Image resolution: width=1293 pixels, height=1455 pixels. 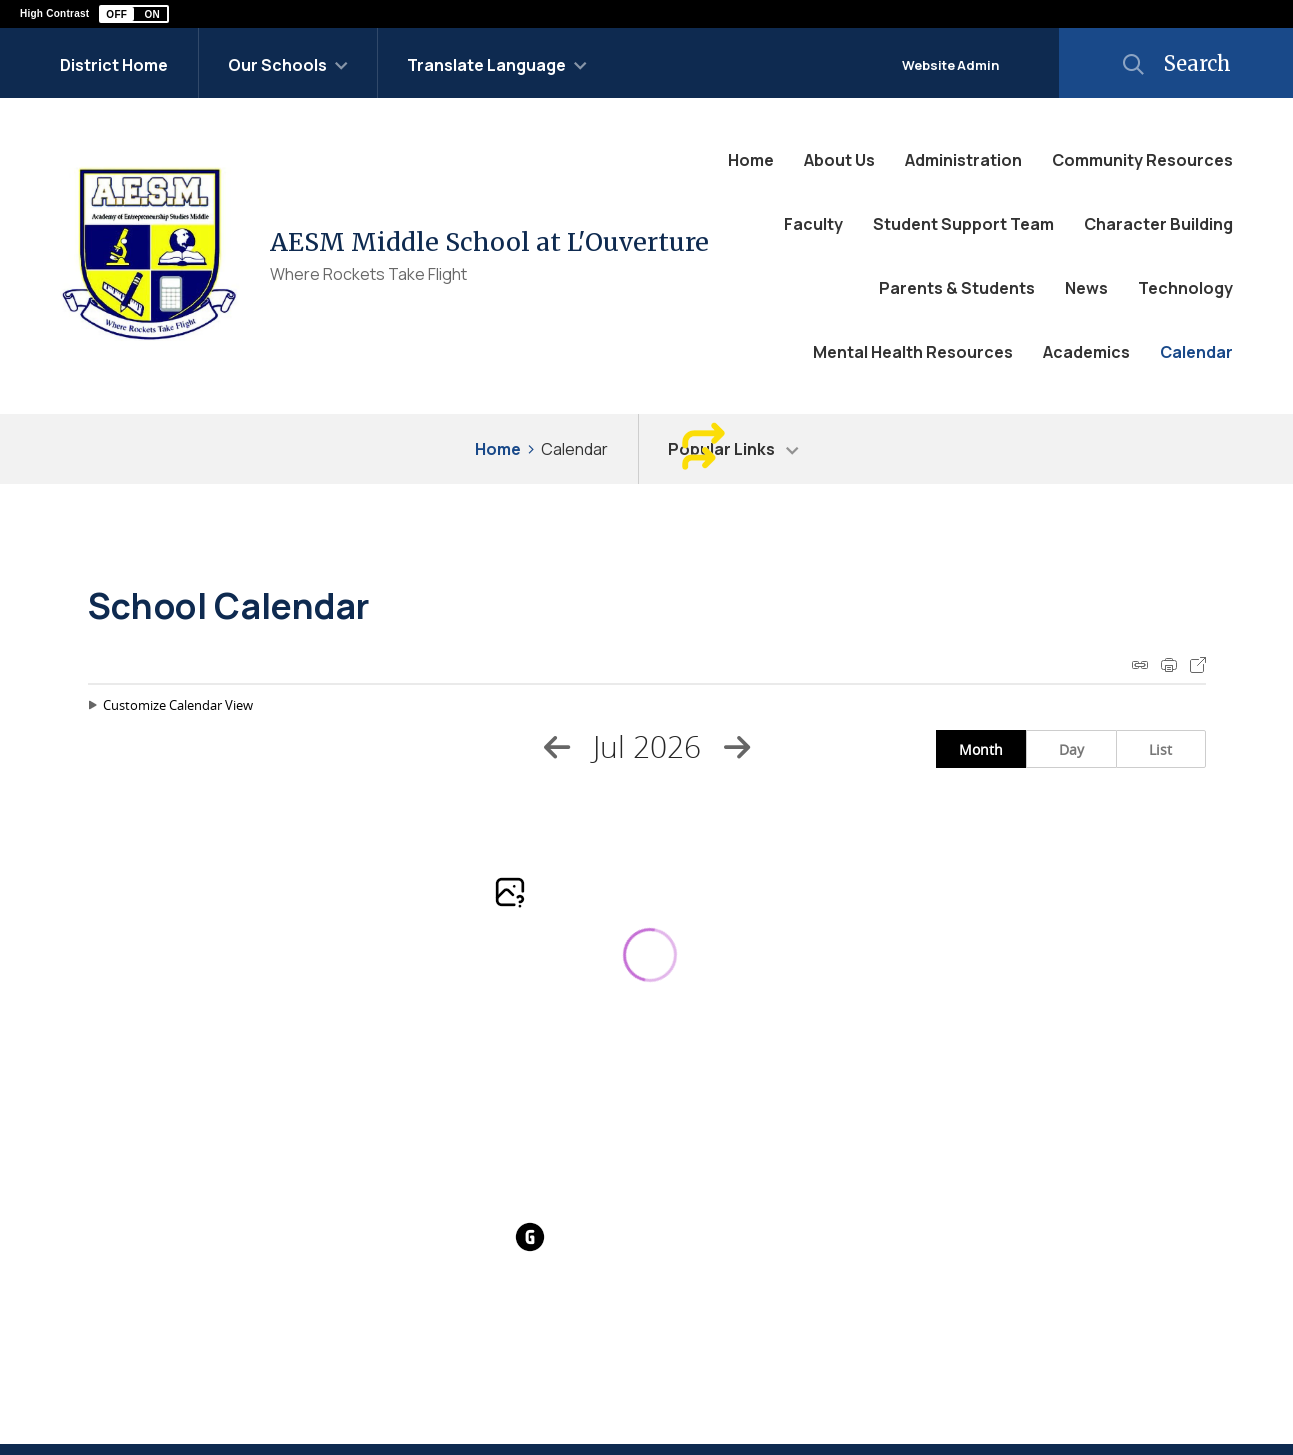 What do you see at coordinates (530, 1237) in the screenshot?
I see `google account or service indicator` at bounding box center [530, 1237].